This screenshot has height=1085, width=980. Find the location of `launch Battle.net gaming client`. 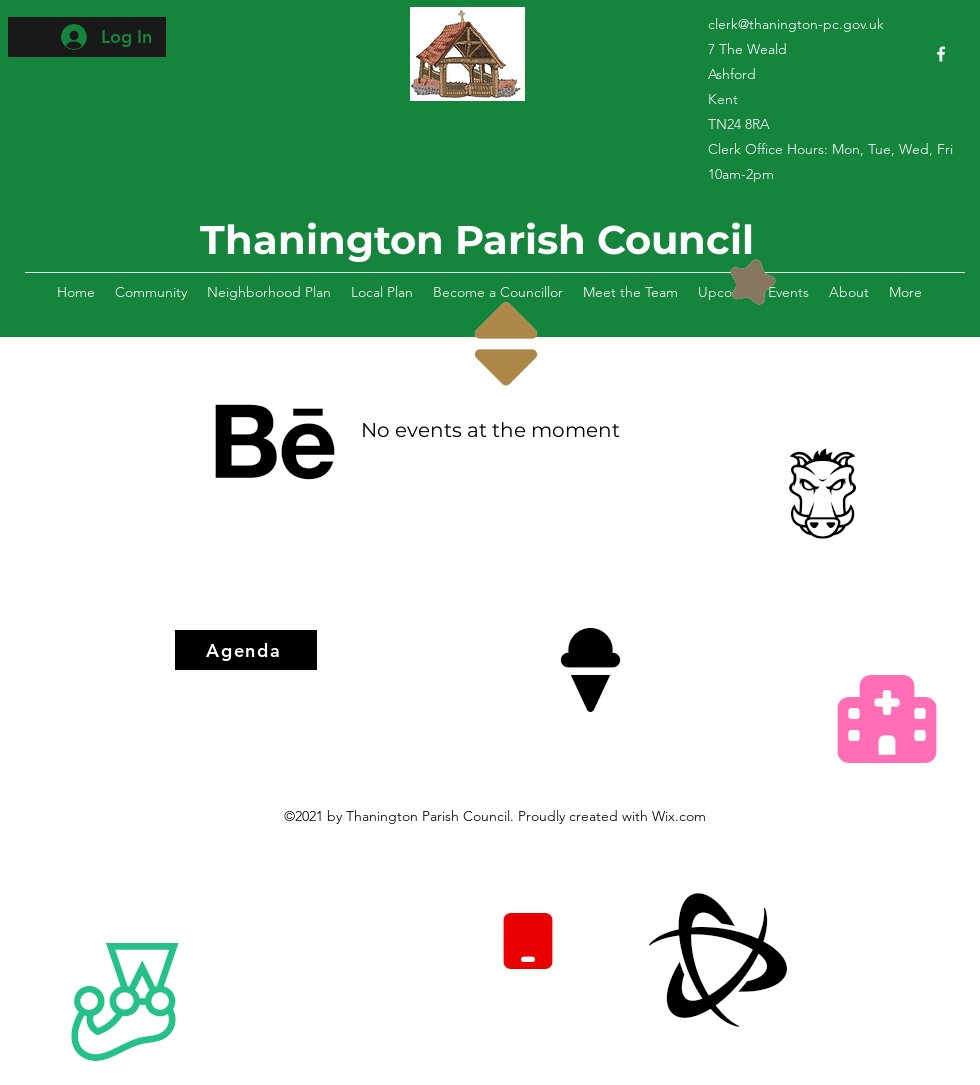

launch Battle.net gaming client is located at coordinates (718, 960).